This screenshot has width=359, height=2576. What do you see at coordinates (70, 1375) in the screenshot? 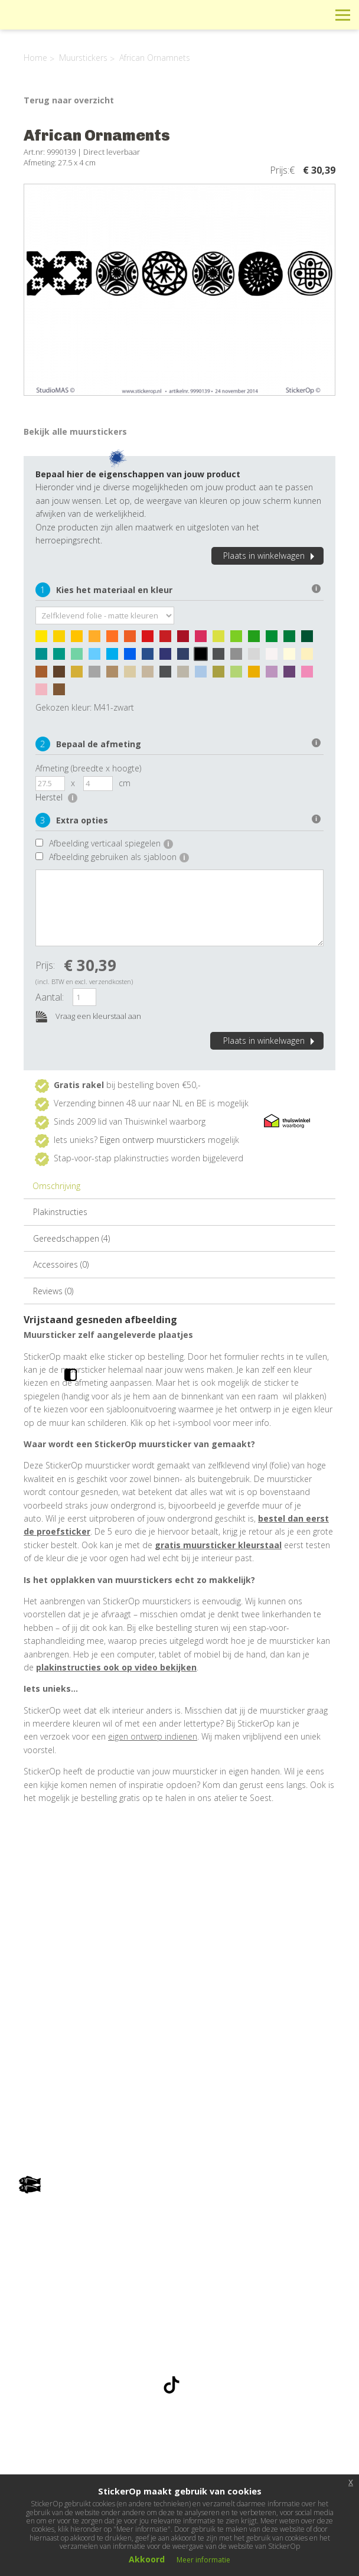
I see `open Fig terminal autocomplete app` at bounding box center [70, 1375].